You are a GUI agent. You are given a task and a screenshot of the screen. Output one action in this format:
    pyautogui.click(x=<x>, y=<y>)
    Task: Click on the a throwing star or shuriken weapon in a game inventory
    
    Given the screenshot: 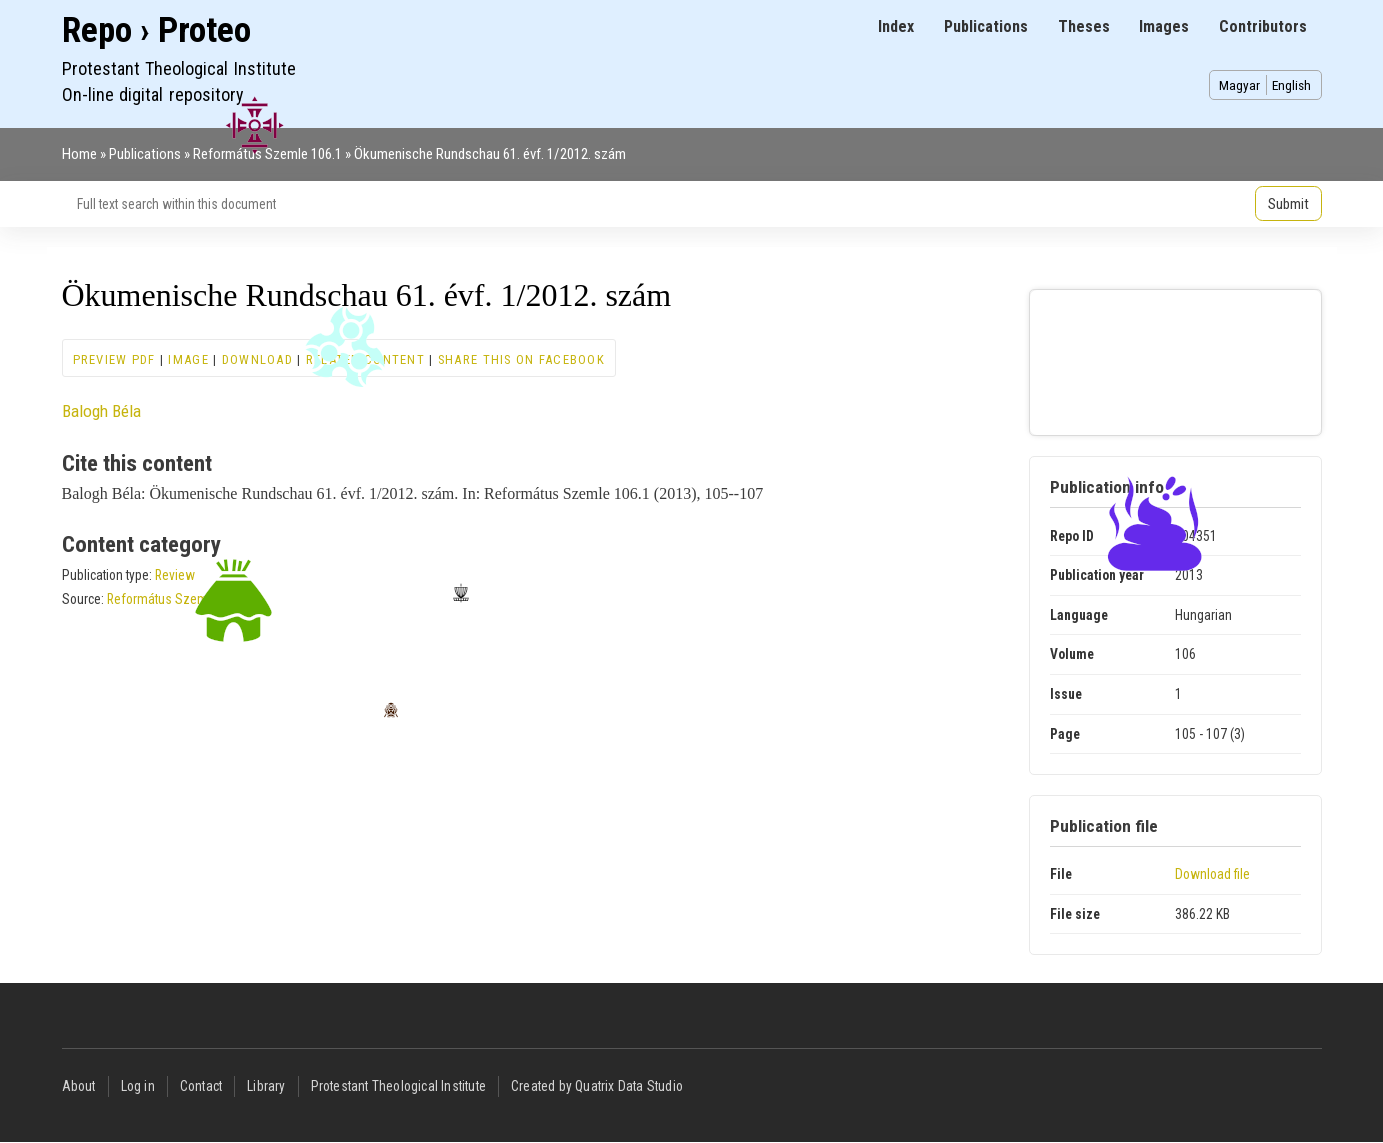 What is the action you would take?
    pyautogui.click(x=344, y=346)
    